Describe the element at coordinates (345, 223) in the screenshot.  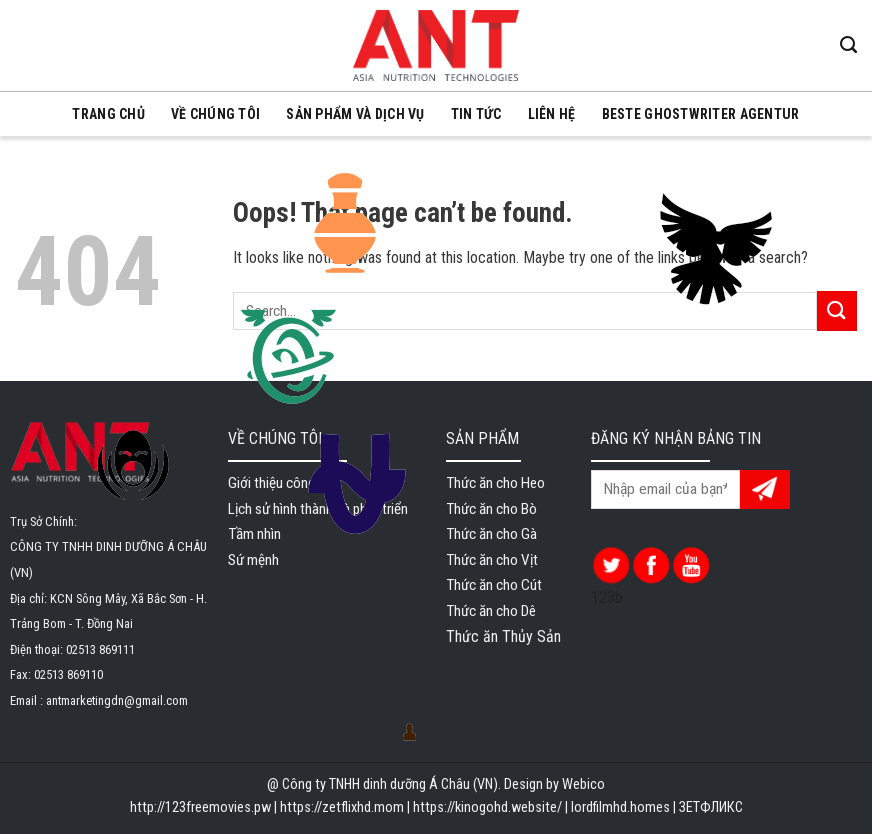
I see `view pottery or ceramics collection` at that location.